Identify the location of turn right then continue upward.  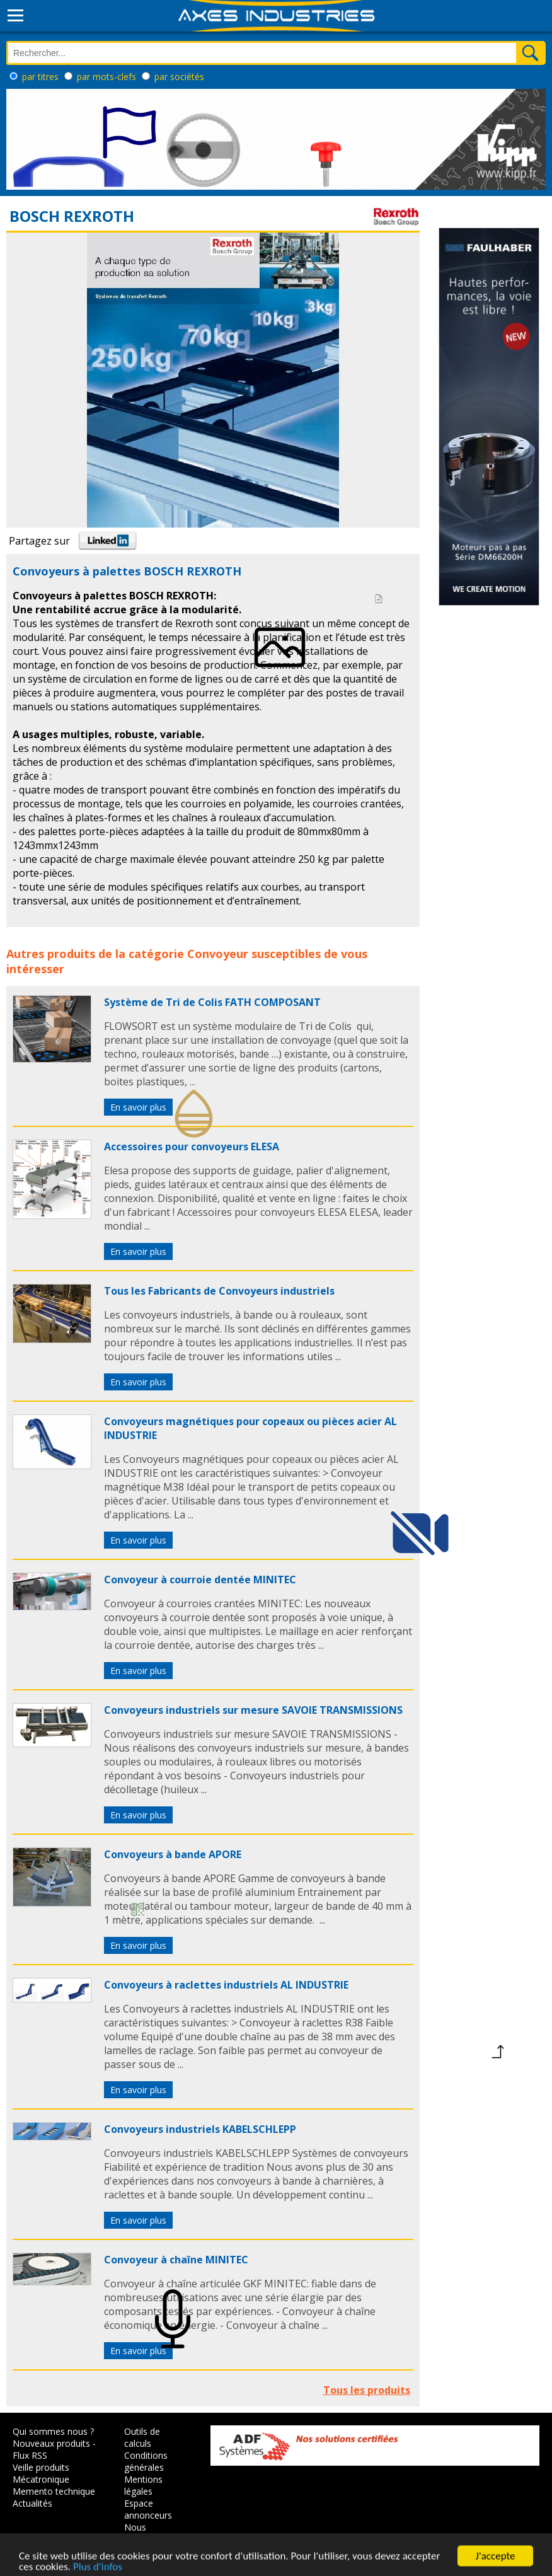
(498, 2052).